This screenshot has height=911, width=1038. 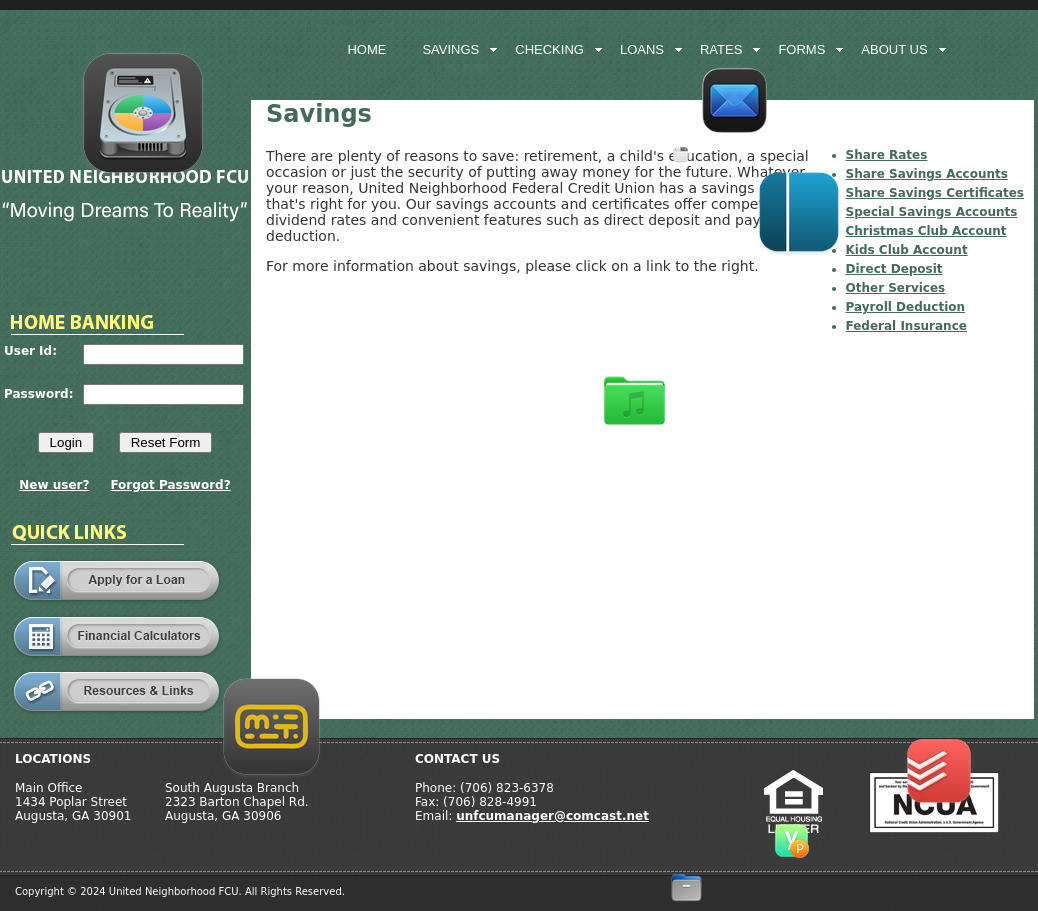 I want to click on customize window decoration settings, so click(x=680, y=154).